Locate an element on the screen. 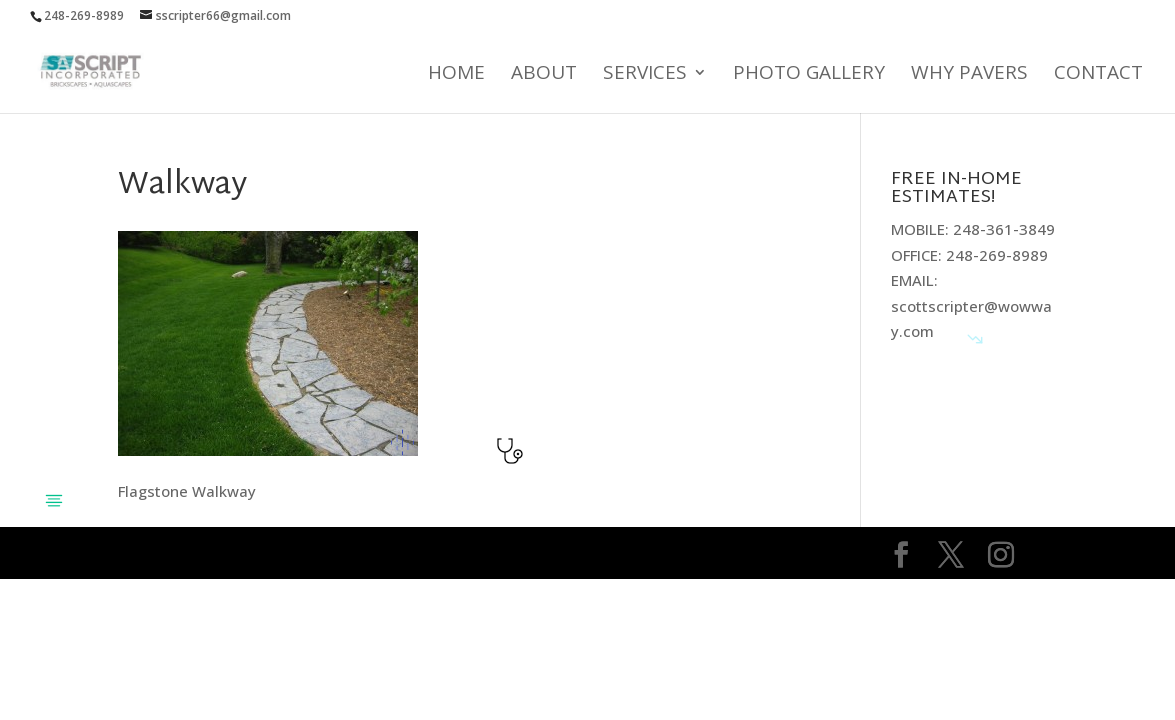  access health or medical features is located at coordinates (508, 450).